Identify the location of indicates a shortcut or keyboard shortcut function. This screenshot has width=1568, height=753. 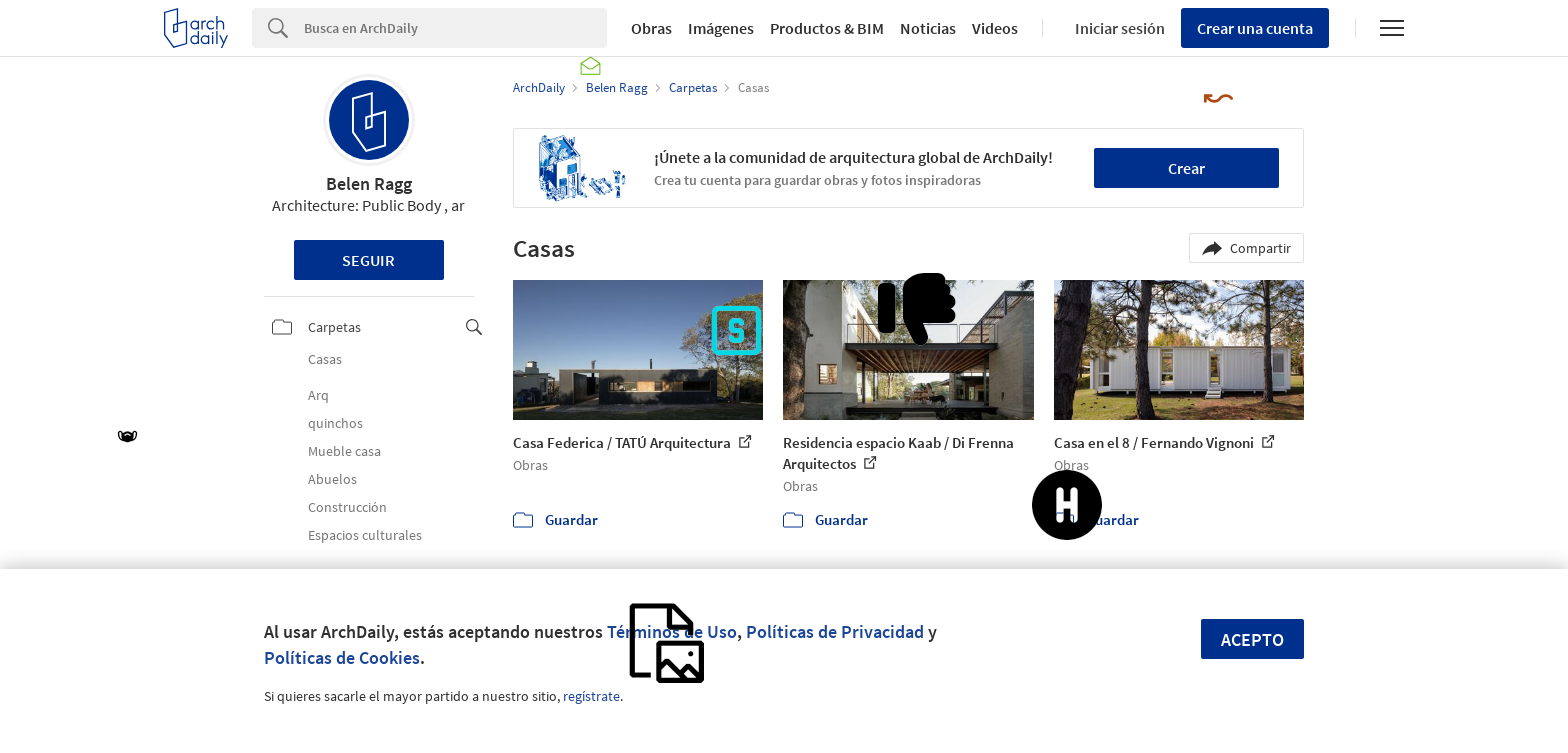
(736, 330).